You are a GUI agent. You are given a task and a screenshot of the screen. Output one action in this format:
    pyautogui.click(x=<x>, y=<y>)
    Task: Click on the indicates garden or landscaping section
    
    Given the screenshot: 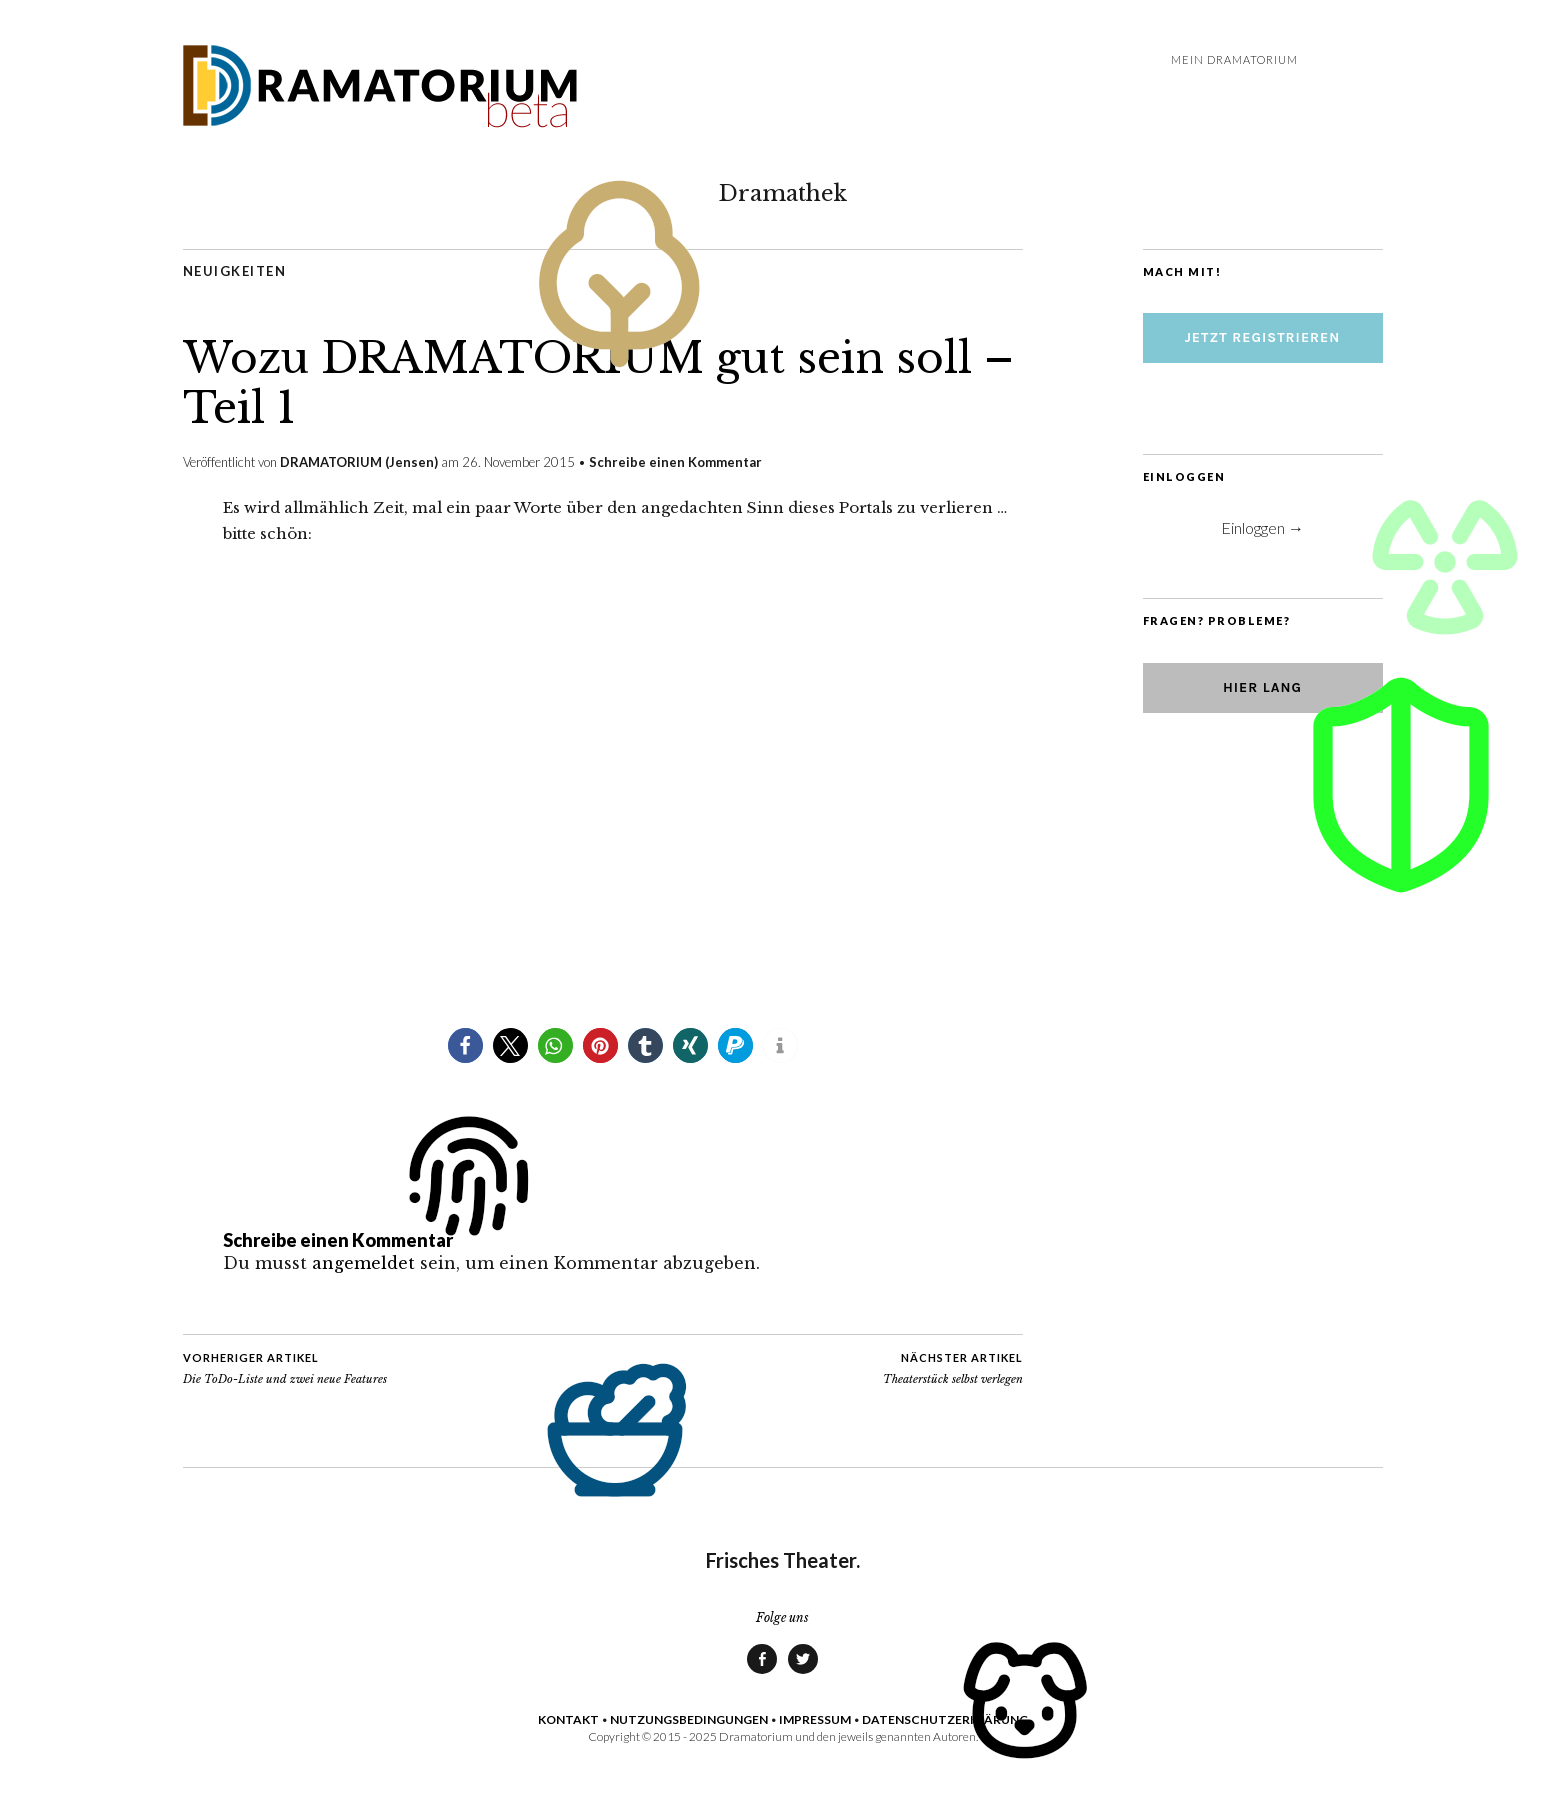 What is the action you would take?
    pyautogui.click(x=619, y=269)
    